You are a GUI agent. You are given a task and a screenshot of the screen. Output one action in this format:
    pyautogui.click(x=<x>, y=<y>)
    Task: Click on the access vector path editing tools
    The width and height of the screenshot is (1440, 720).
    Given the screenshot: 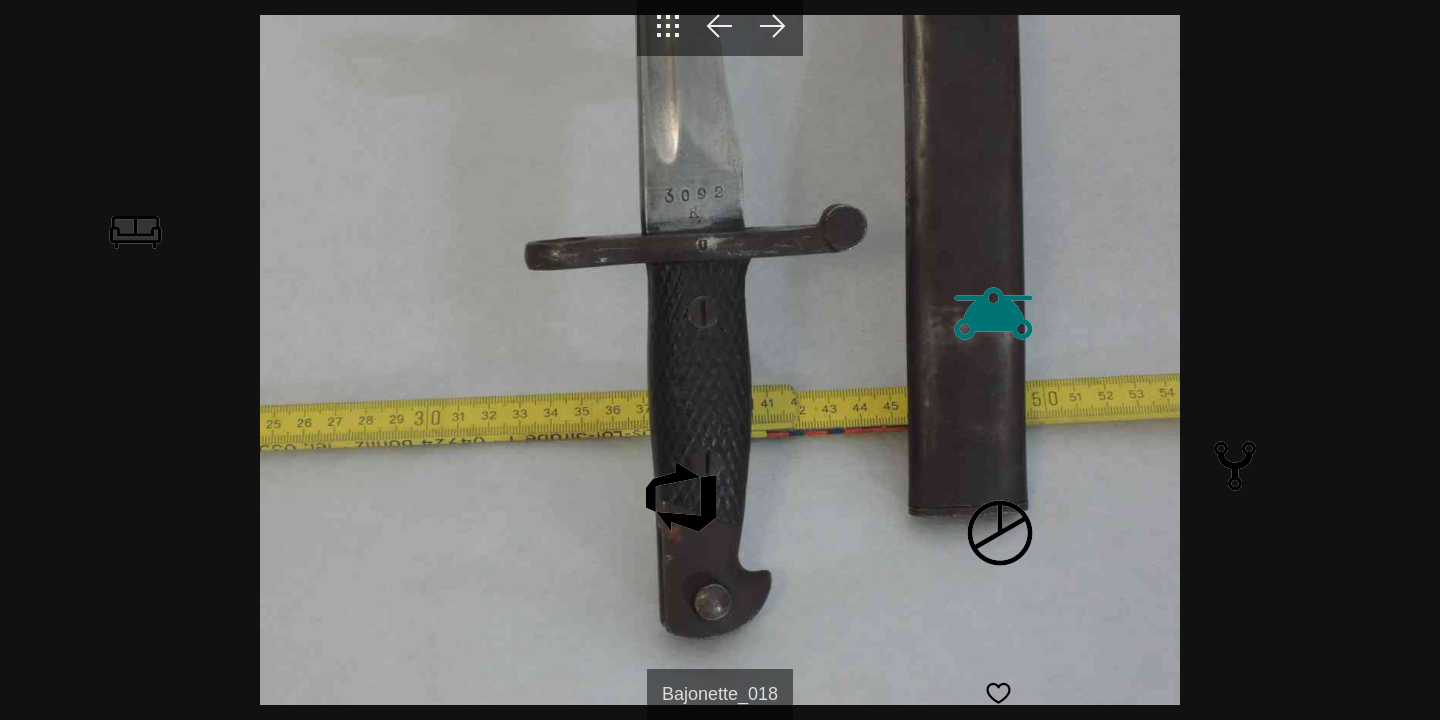 What is the action you would take?
    pyautogui.click(x=993, y=313)
    